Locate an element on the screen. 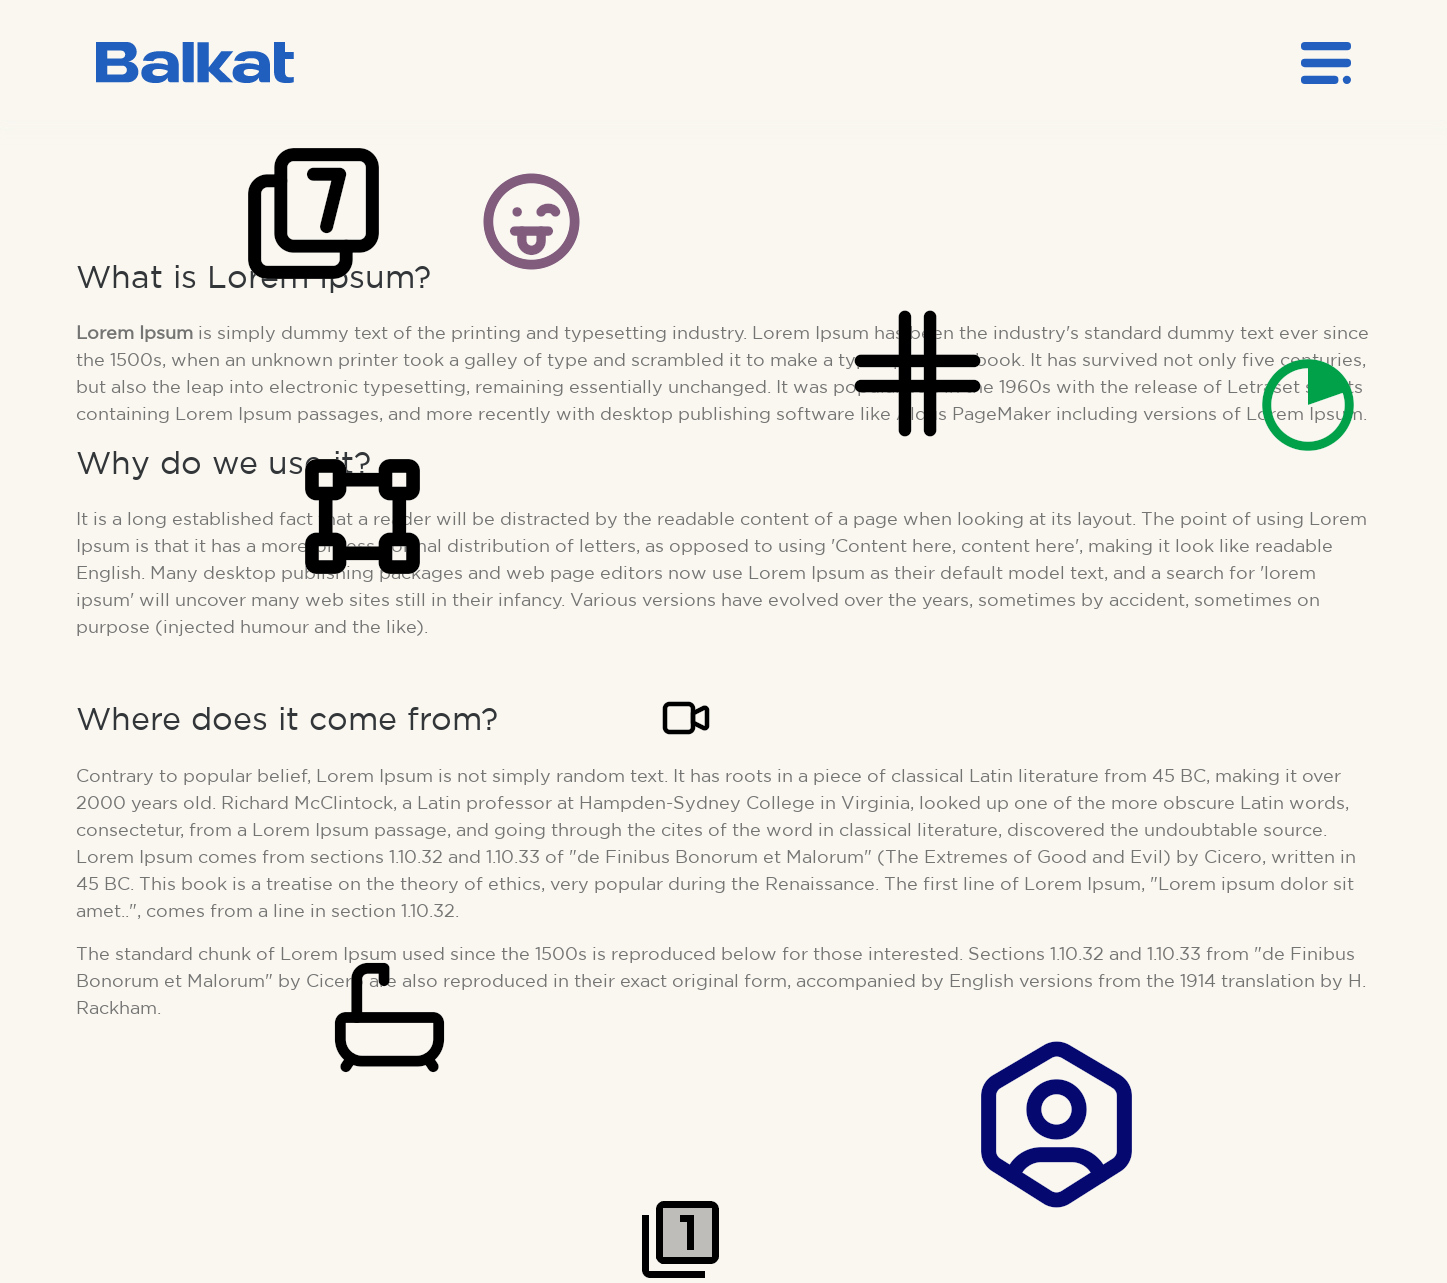  add a playful or silly reaction is located at coordinates (531, 221).